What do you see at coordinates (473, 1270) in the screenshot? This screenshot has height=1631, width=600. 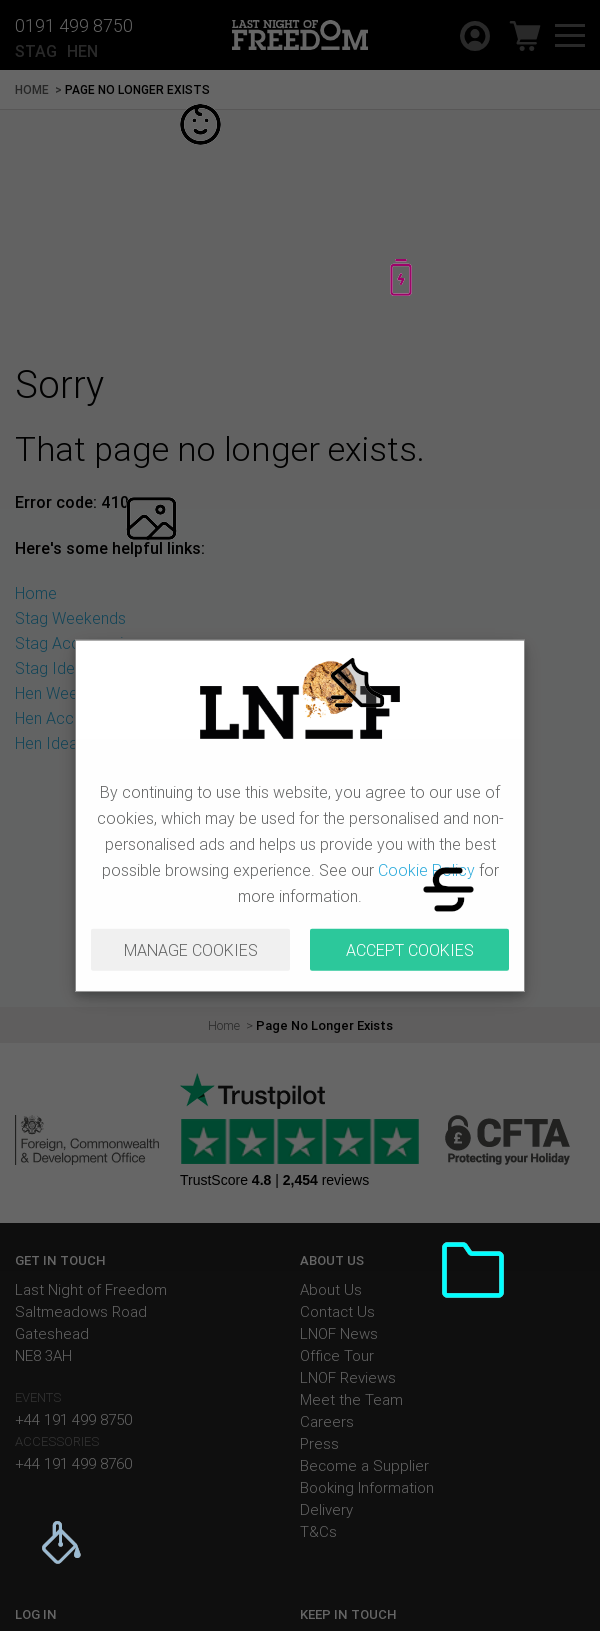 I see `open folder or directory` at bounding box center [473, 1270].